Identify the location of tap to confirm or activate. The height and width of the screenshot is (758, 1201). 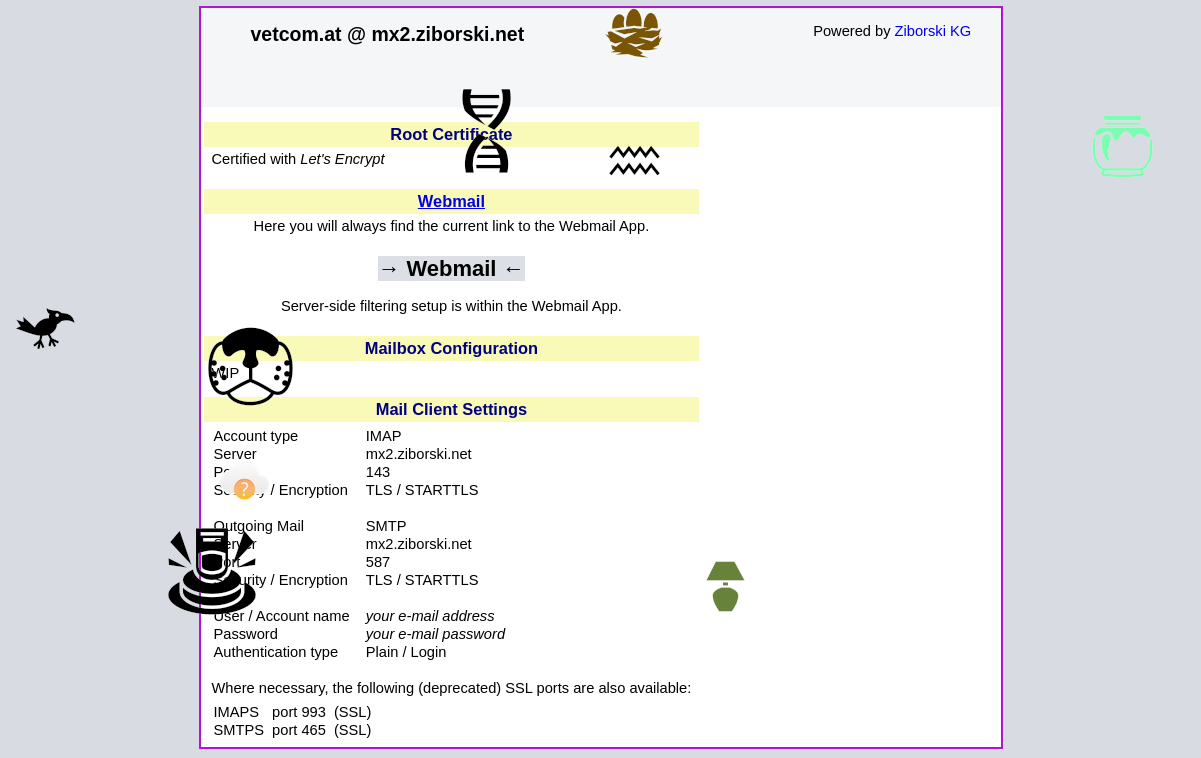
(212, 572).